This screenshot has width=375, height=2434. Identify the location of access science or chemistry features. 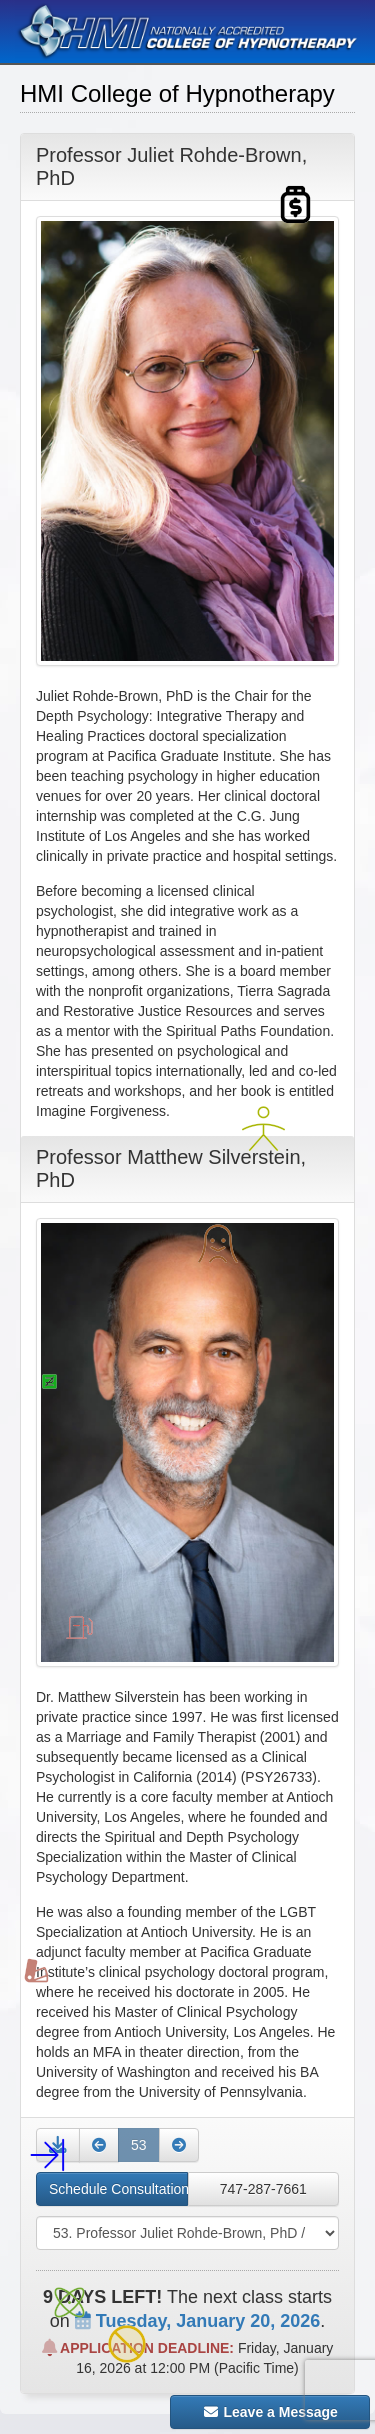
(69, 2302).